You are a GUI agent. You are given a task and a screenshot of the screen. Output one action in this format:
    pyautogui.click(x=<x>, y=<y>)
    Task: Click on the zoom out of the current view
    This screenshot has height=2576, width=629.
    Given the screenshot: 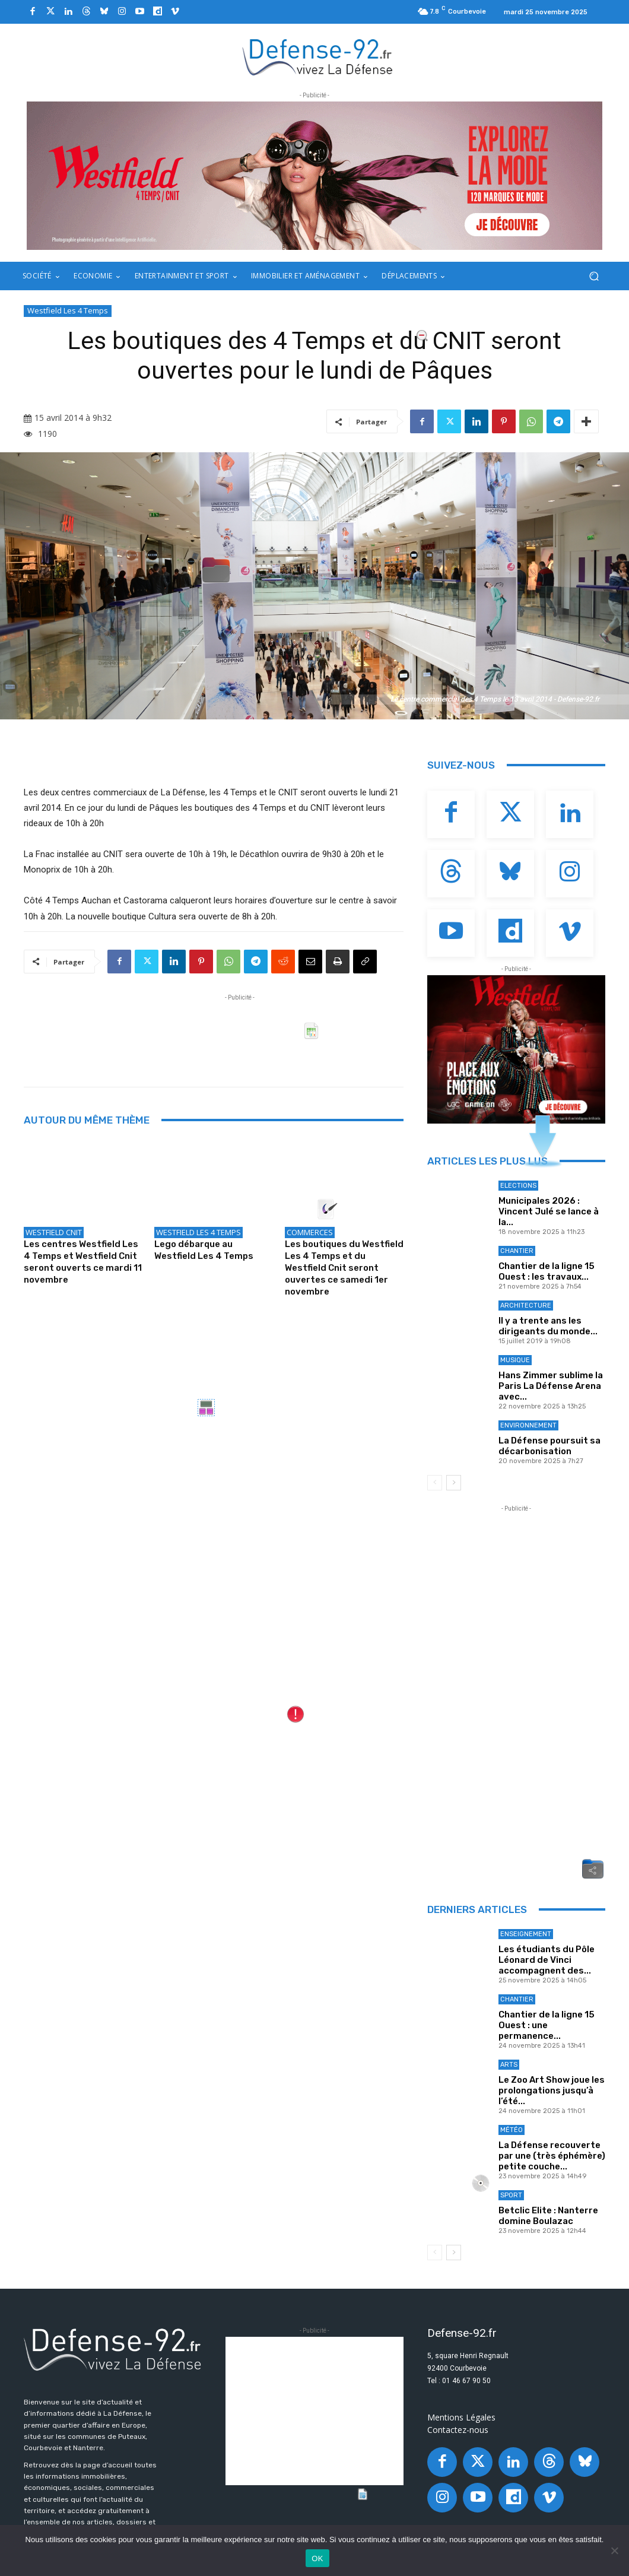 What is the action you would take?
    pyautogui.click(x=422, y=335)
    